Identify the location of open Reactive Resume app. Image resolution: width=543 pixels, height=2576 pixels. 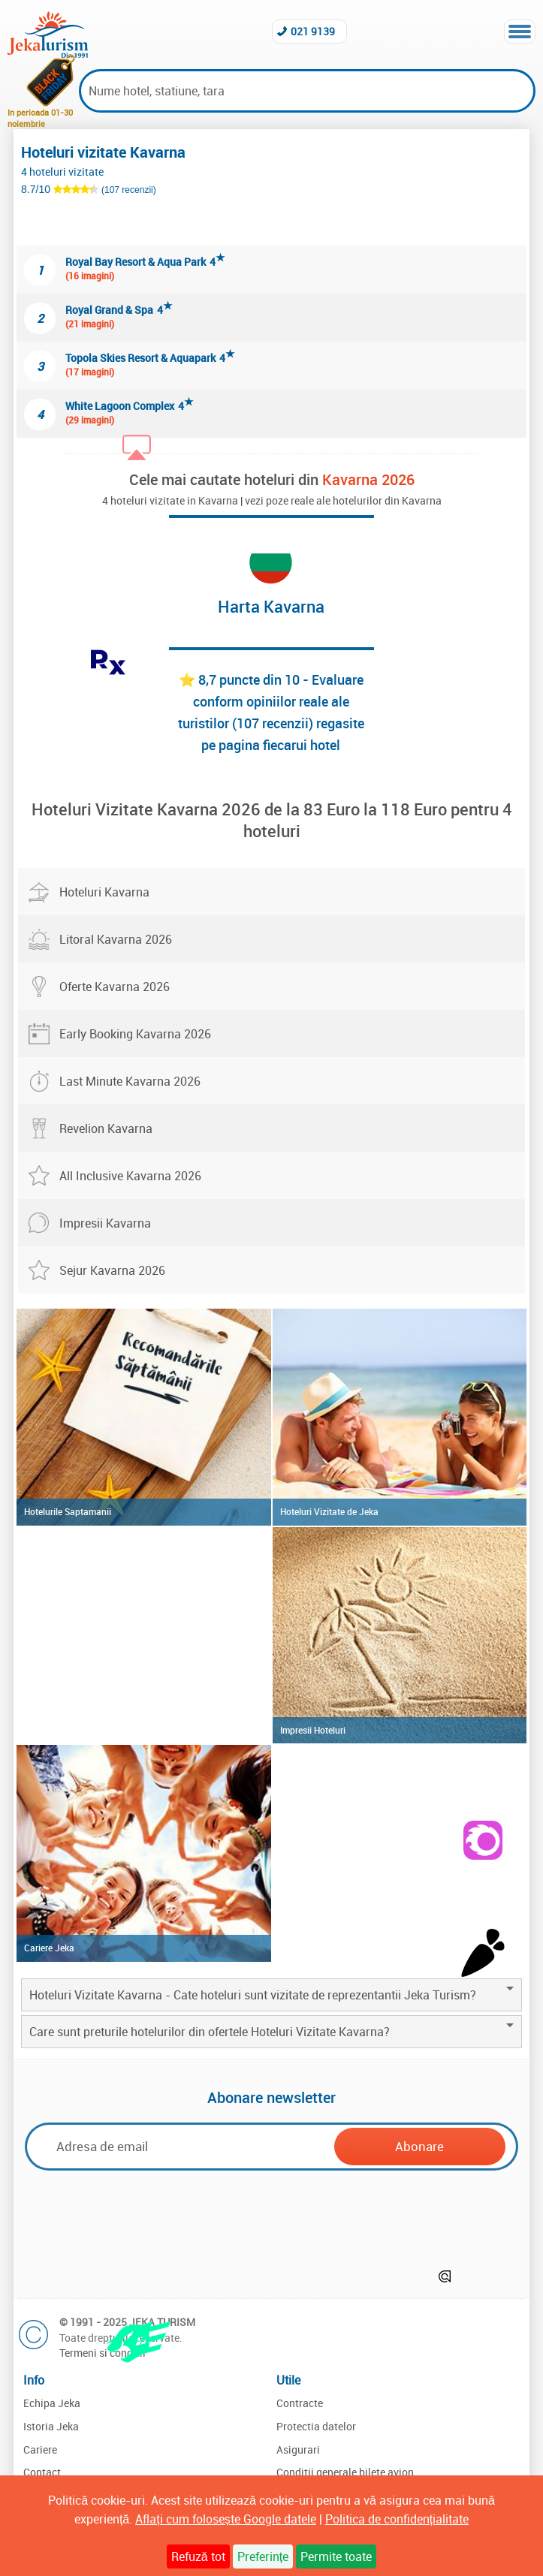
(108, 662).